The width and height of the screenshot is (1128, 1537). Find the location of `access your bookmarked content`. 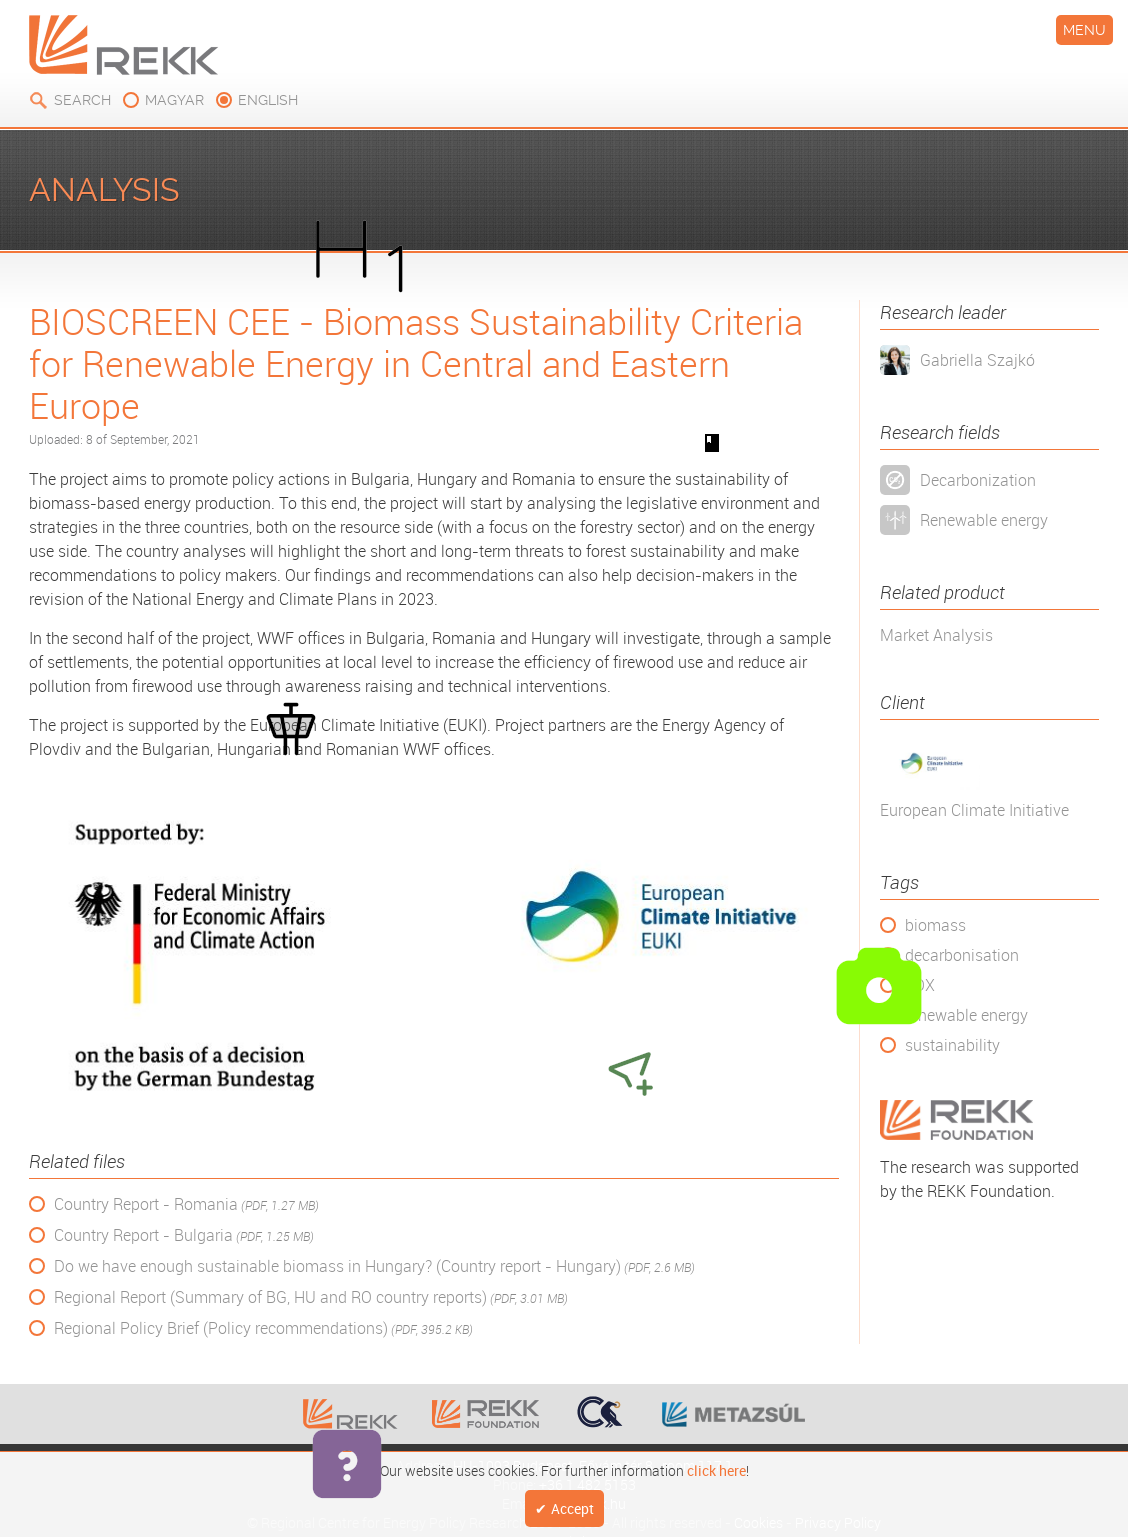

access your bookmarked content is located at coordinates (712, 443).